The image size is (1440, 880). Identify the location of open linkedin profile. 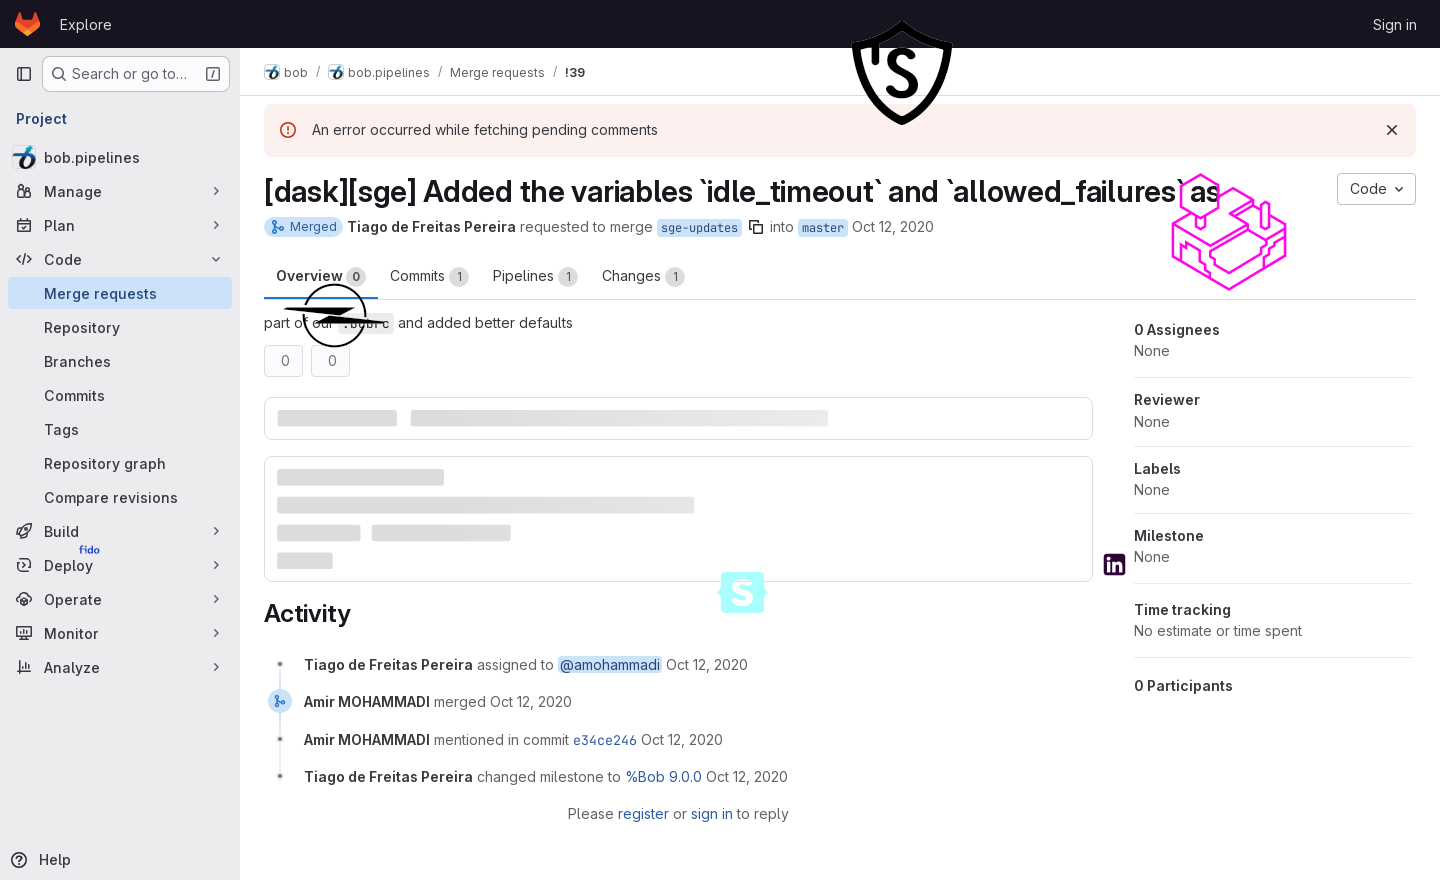
(1114, 564).